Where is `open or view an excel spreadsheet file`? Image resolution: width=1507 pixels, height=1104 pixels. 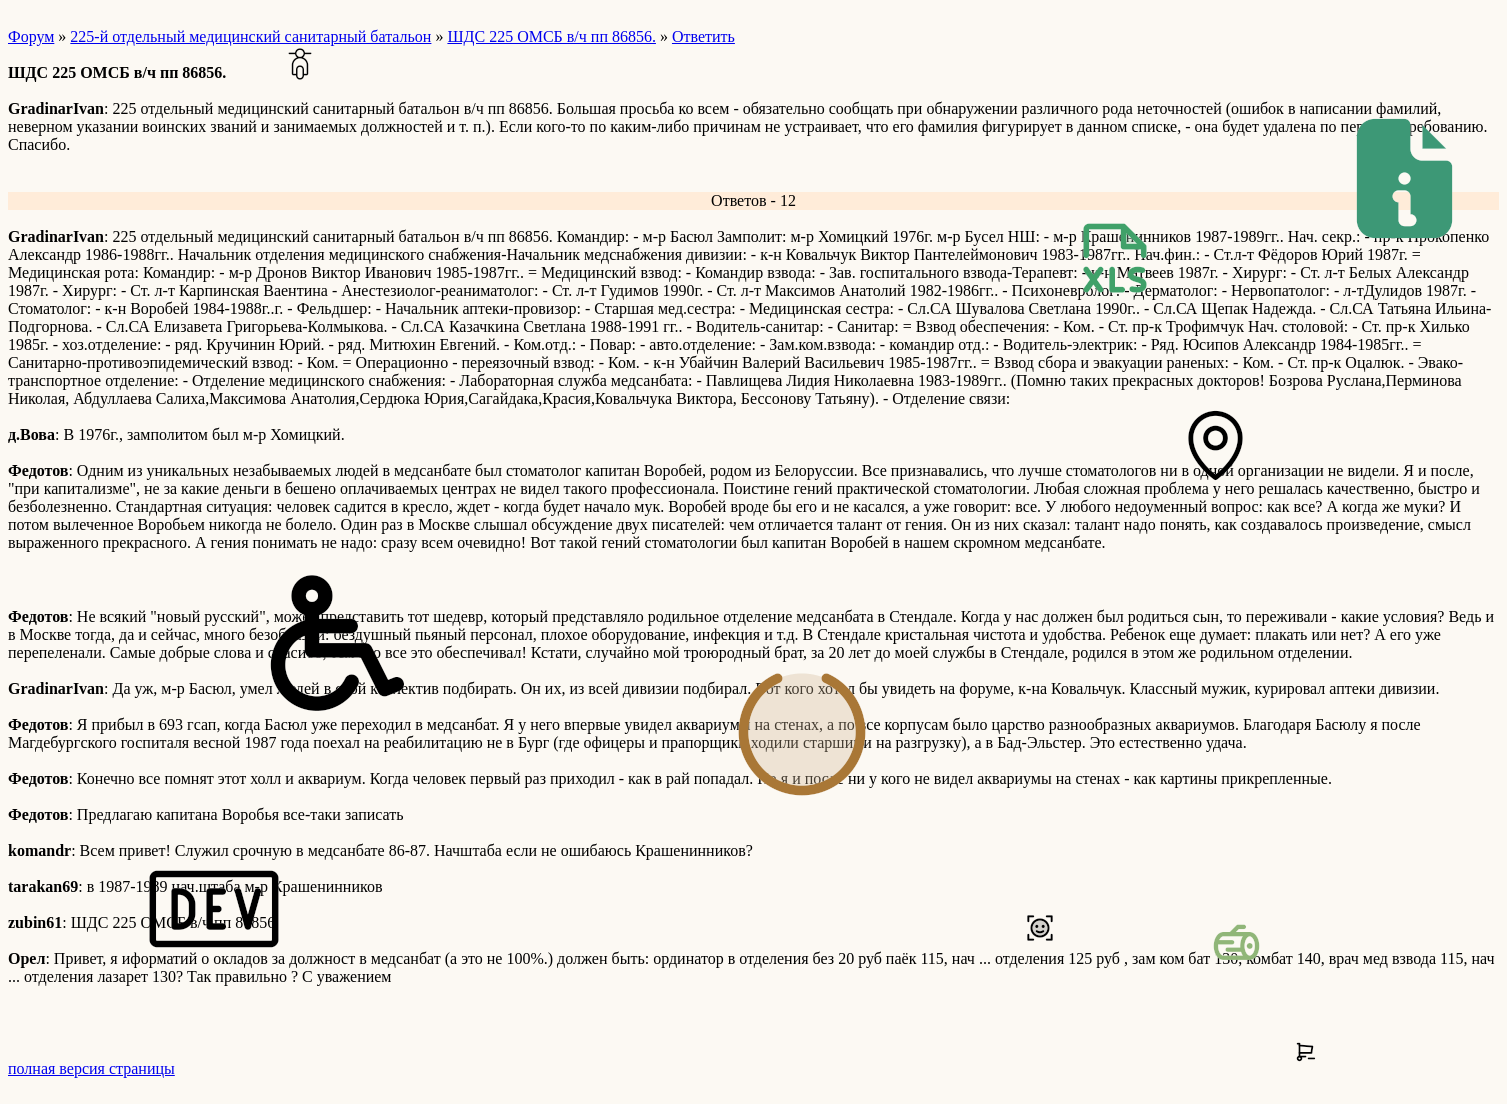 open or view an excel spreadsheet file is located at coordinates (1115, 261).